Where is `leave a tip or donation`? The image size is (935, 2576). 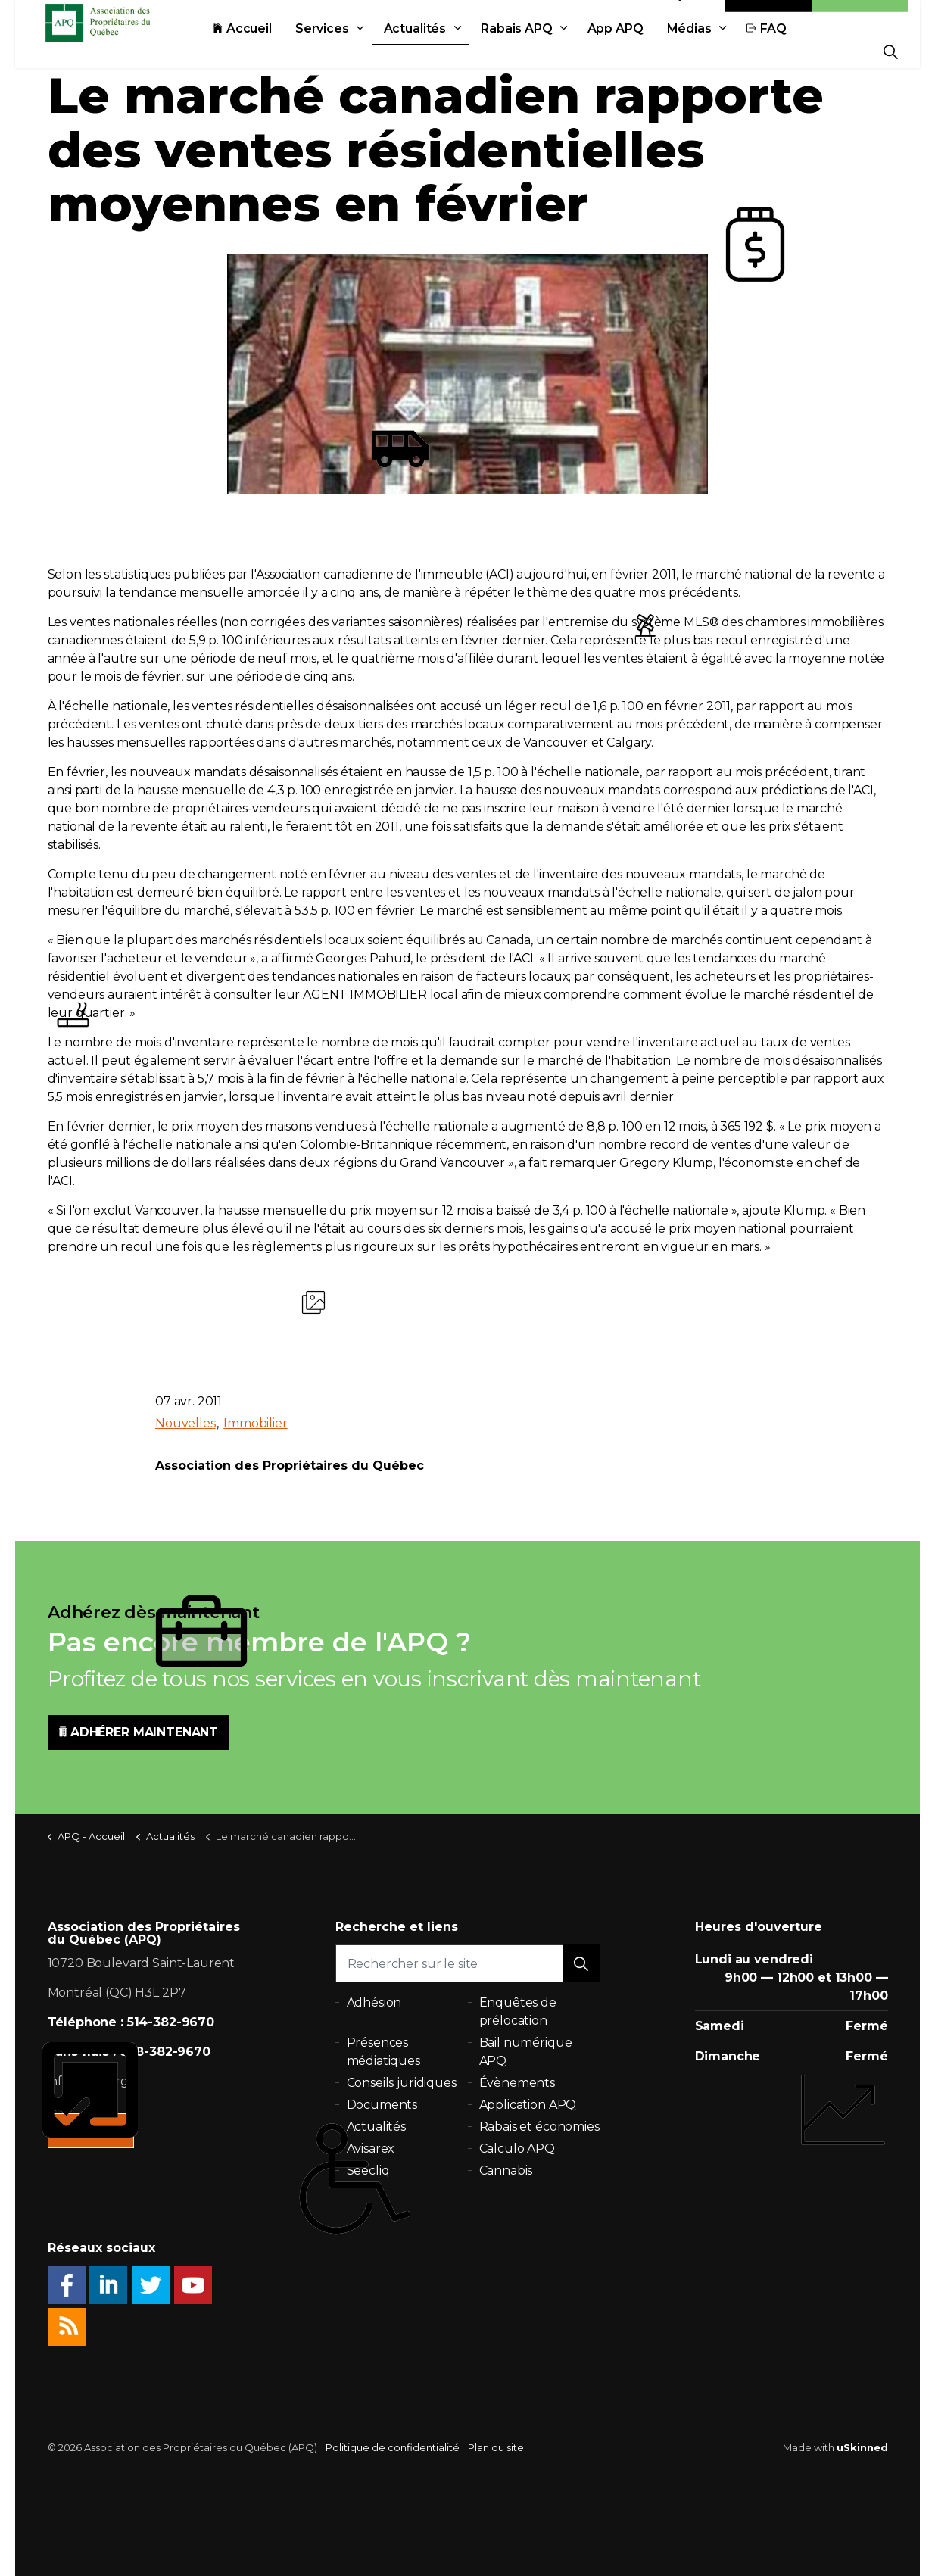 leave a tip or donation is located at coordinates (755, 244).